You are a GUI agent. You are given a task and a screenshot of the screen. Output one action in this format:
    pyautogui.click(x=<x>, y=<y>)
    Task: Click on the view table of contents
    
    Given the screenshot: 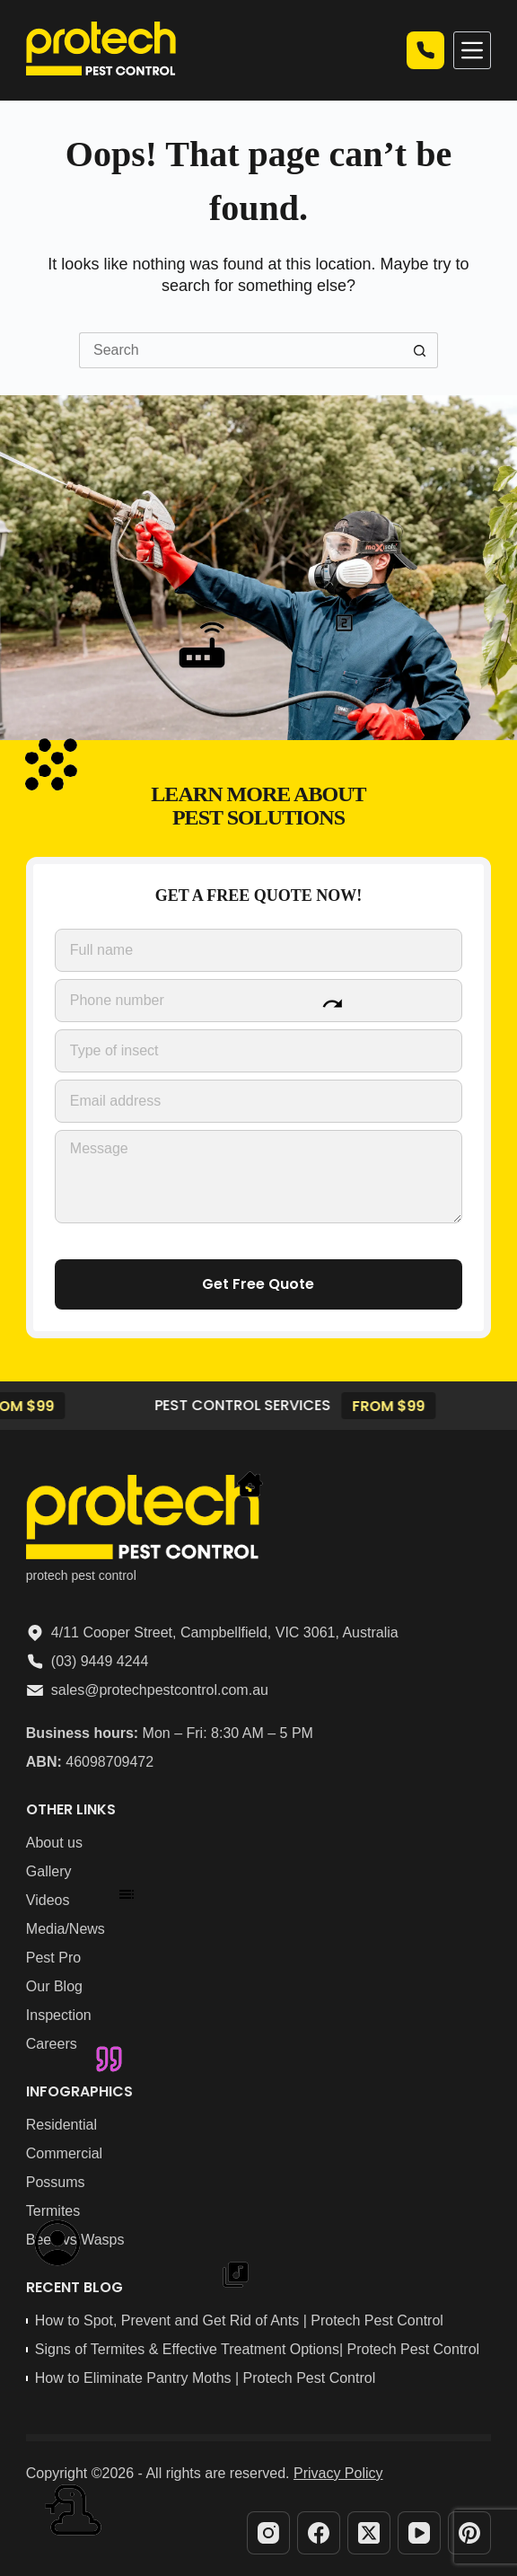 What is the action you would take?
    pyautogui.click(x=127, y=1894)
    